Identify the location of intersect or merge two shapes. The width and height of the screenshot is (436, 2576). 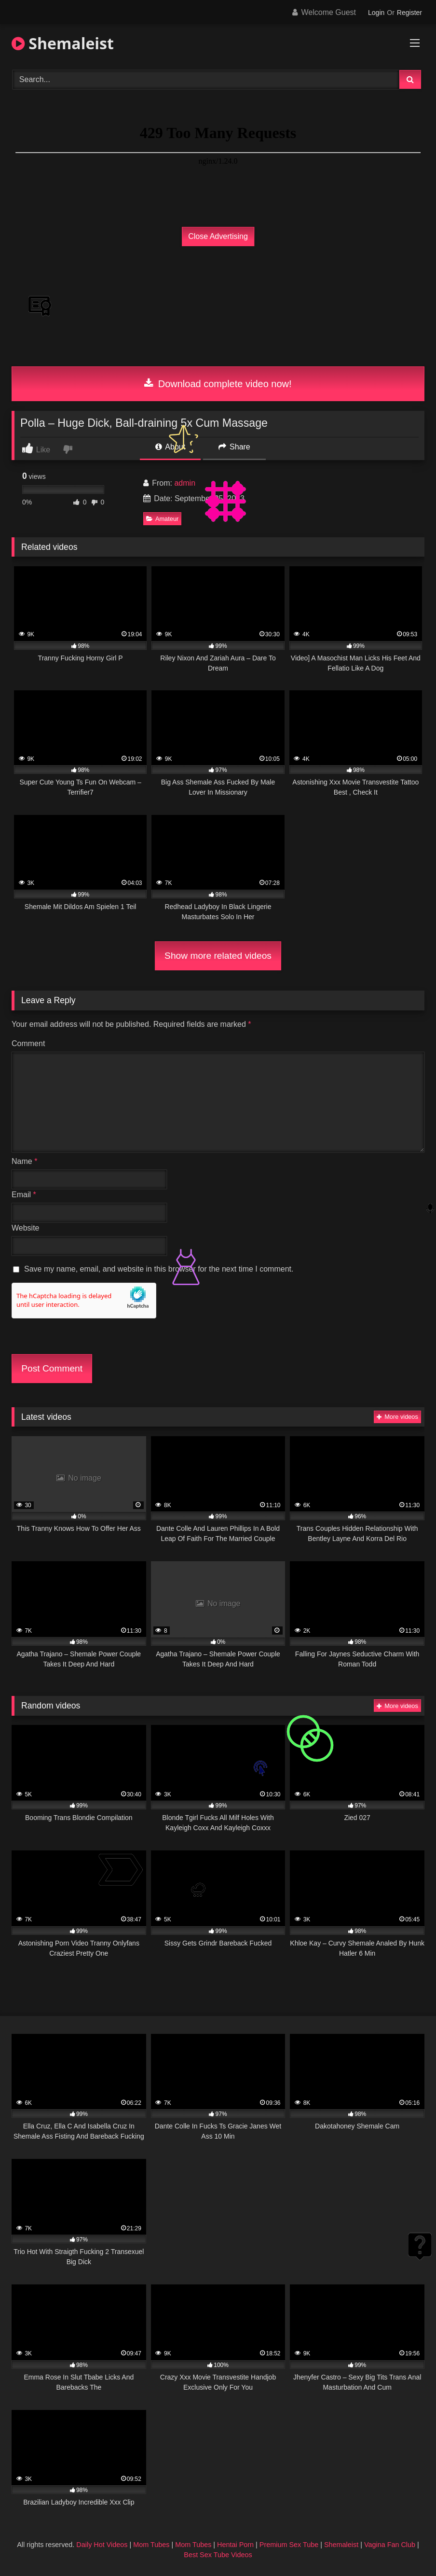
(310, 1738).